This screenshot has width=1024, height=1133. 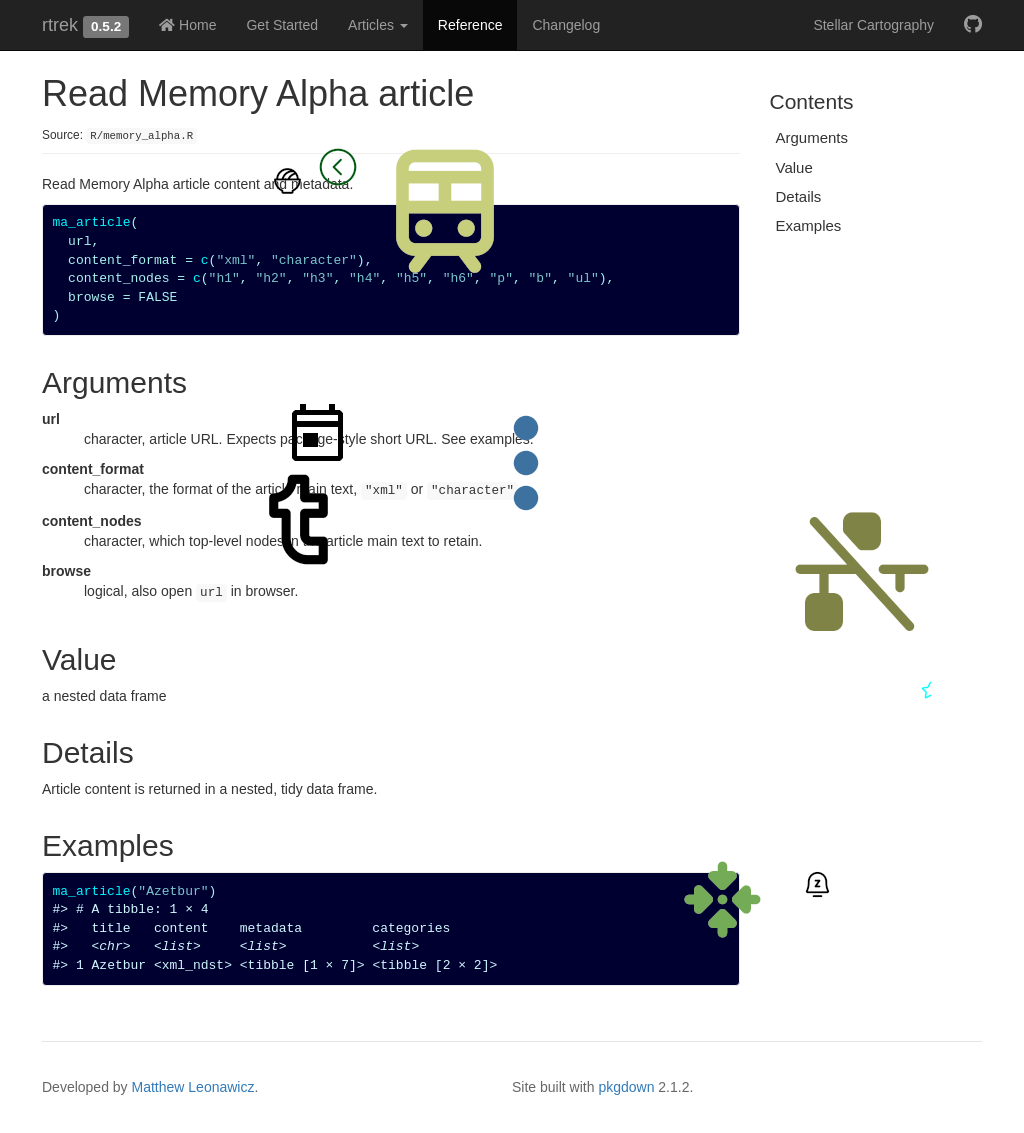 I want to click on view food or meal options, so click(x=287, y=181).